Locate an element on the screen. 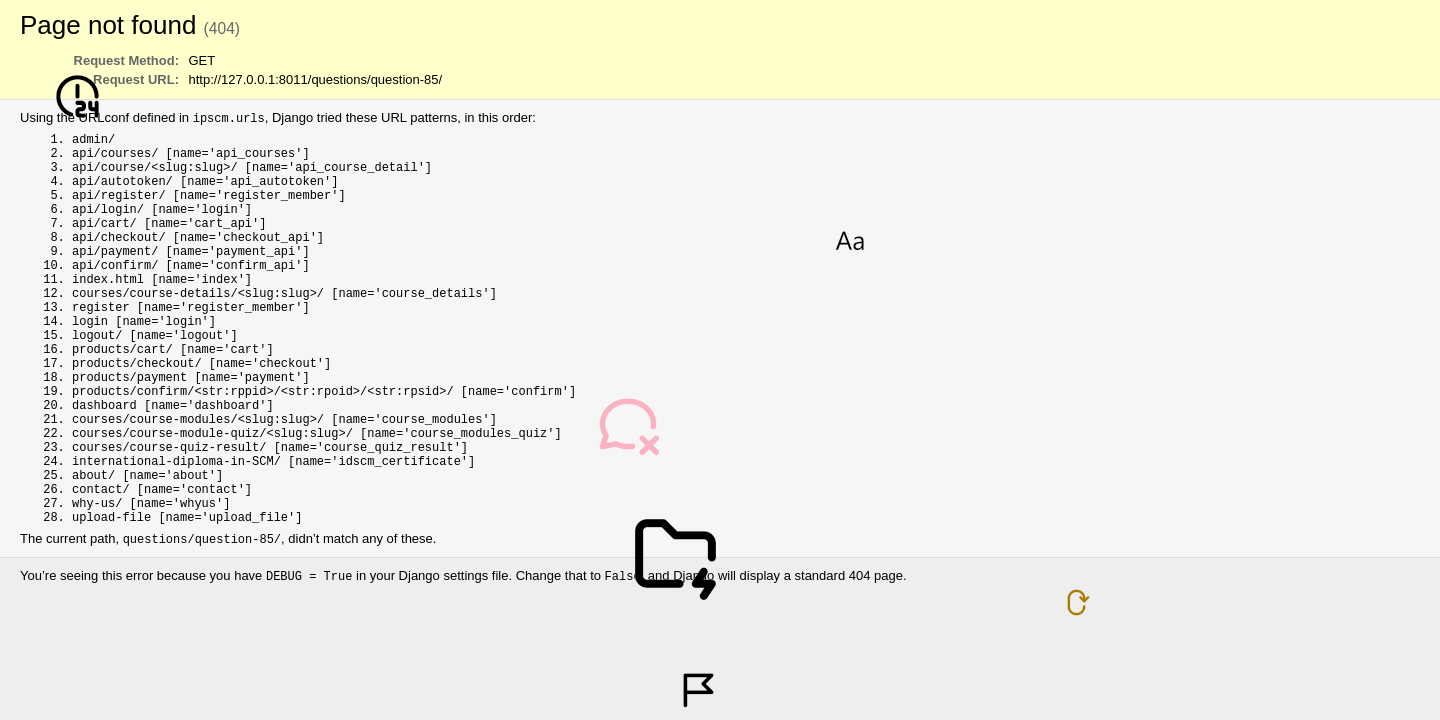 This screenshot has width=1440, height=720. flag an item for review or attention is located at coordinates (698, 688).